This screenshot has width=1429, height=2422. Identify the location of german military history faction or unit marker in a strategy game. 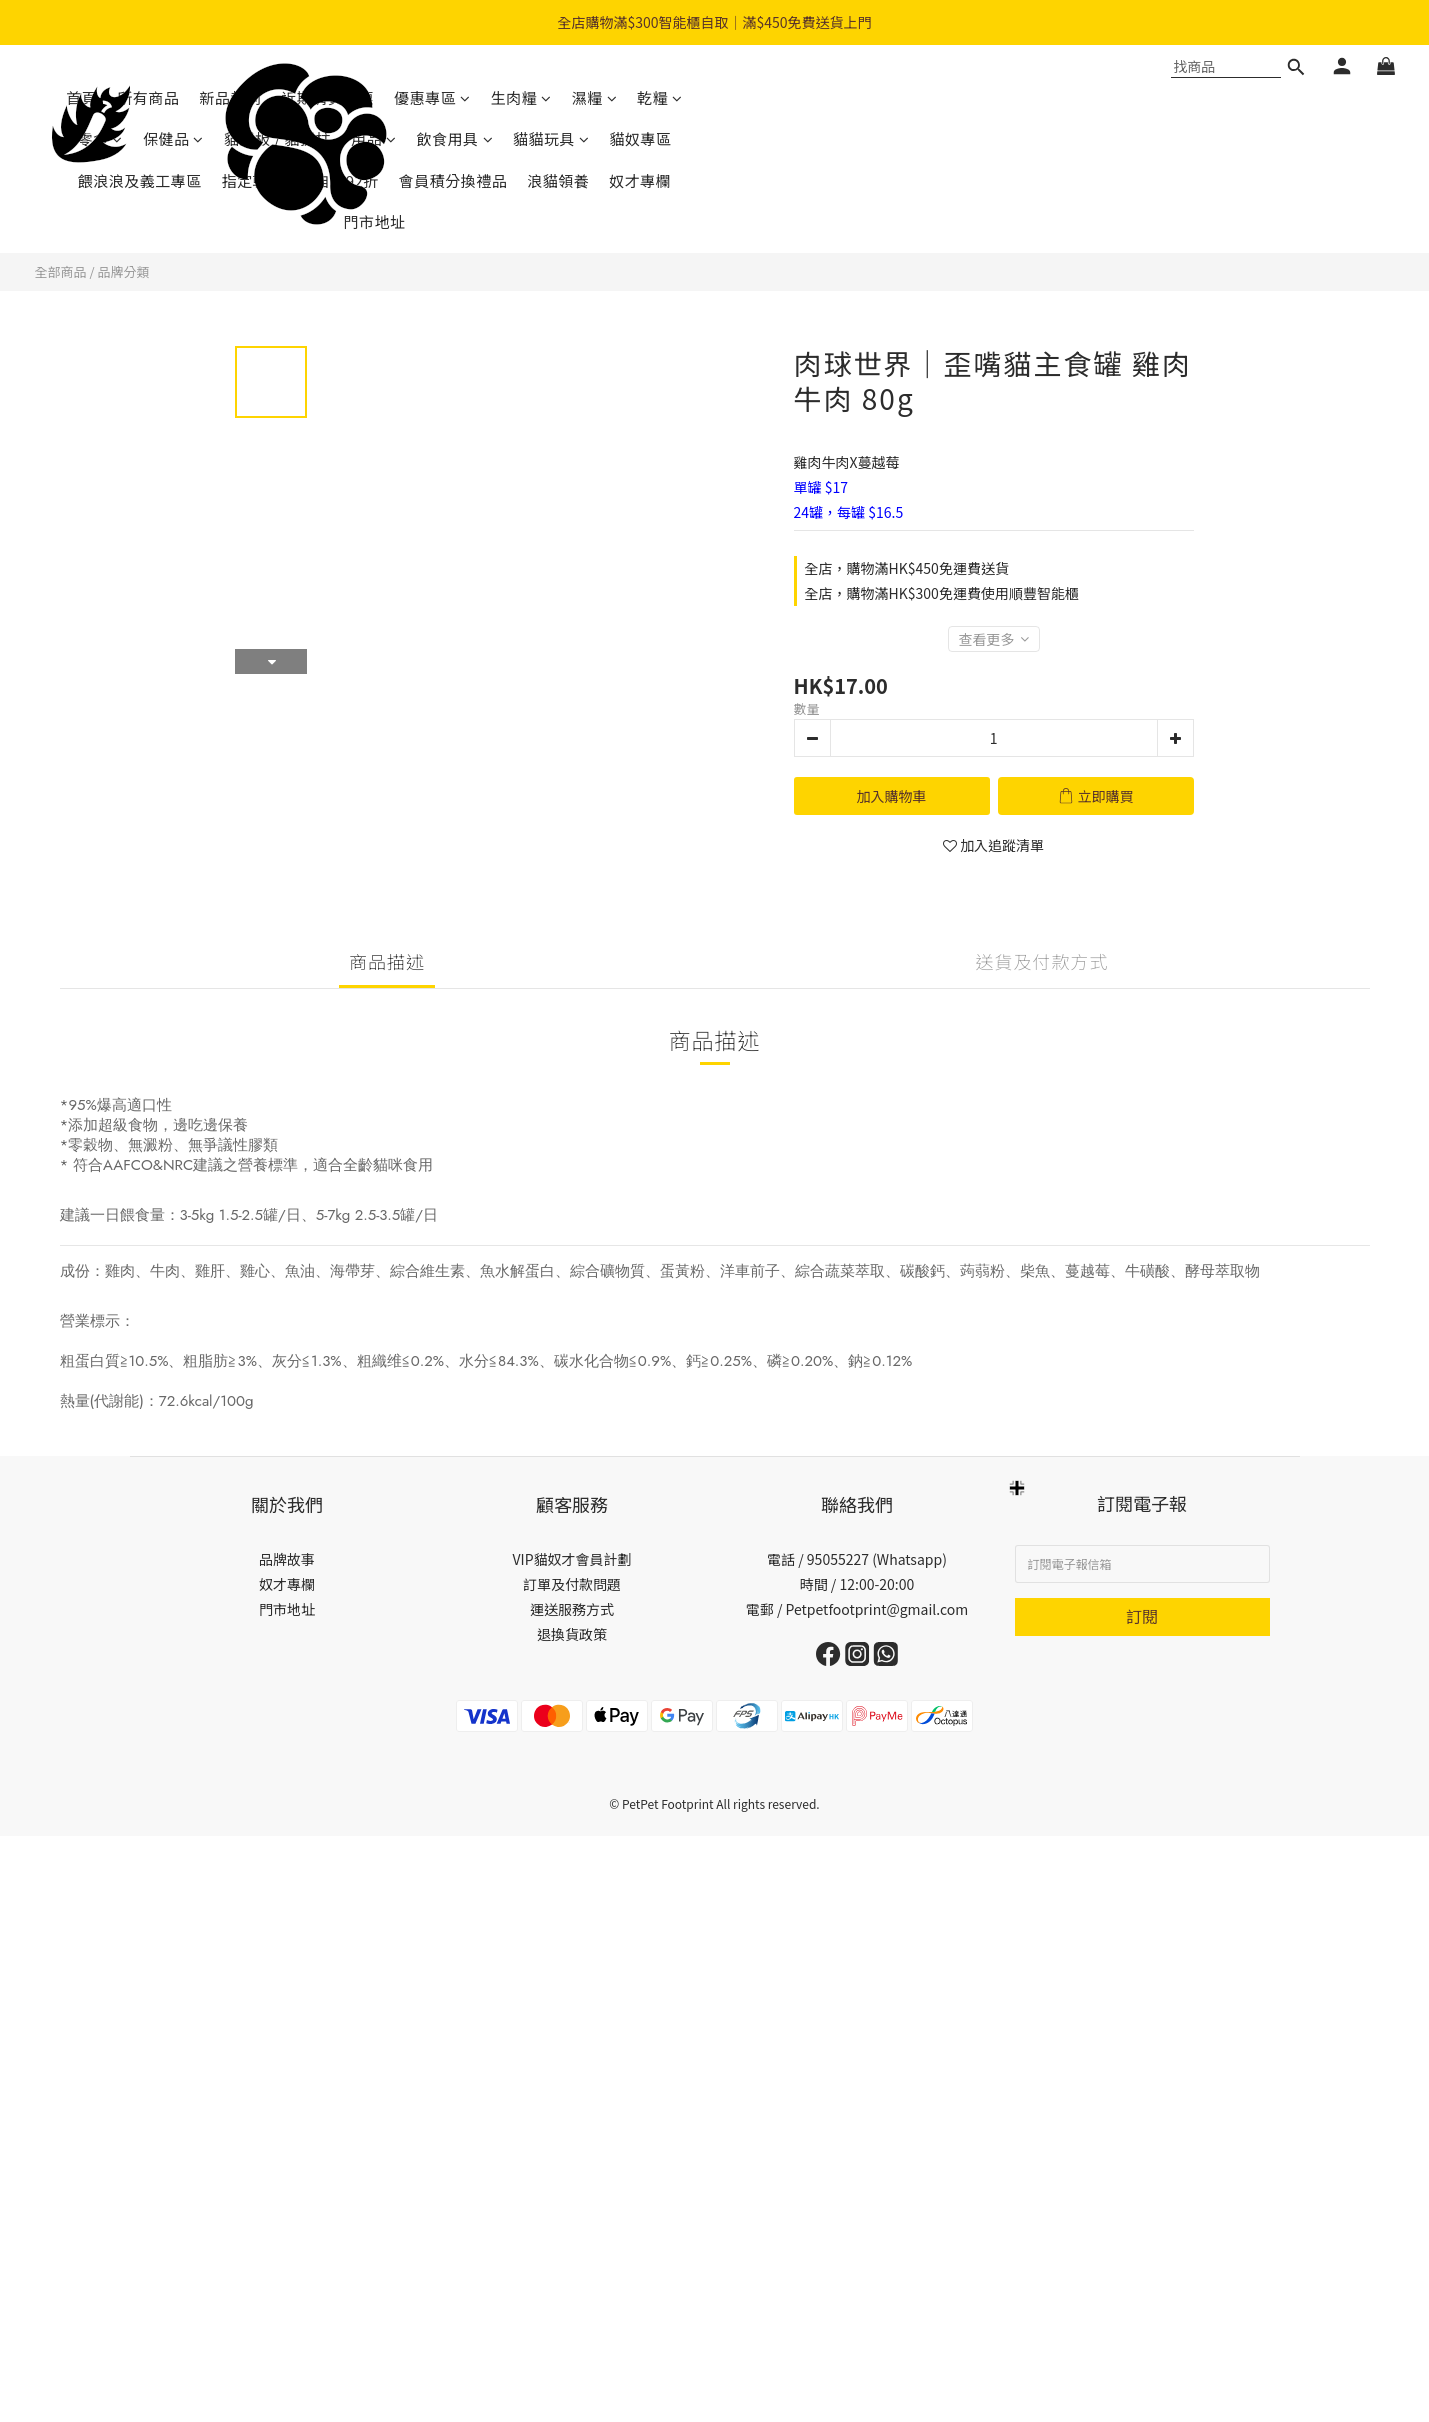
(1017, 1488).